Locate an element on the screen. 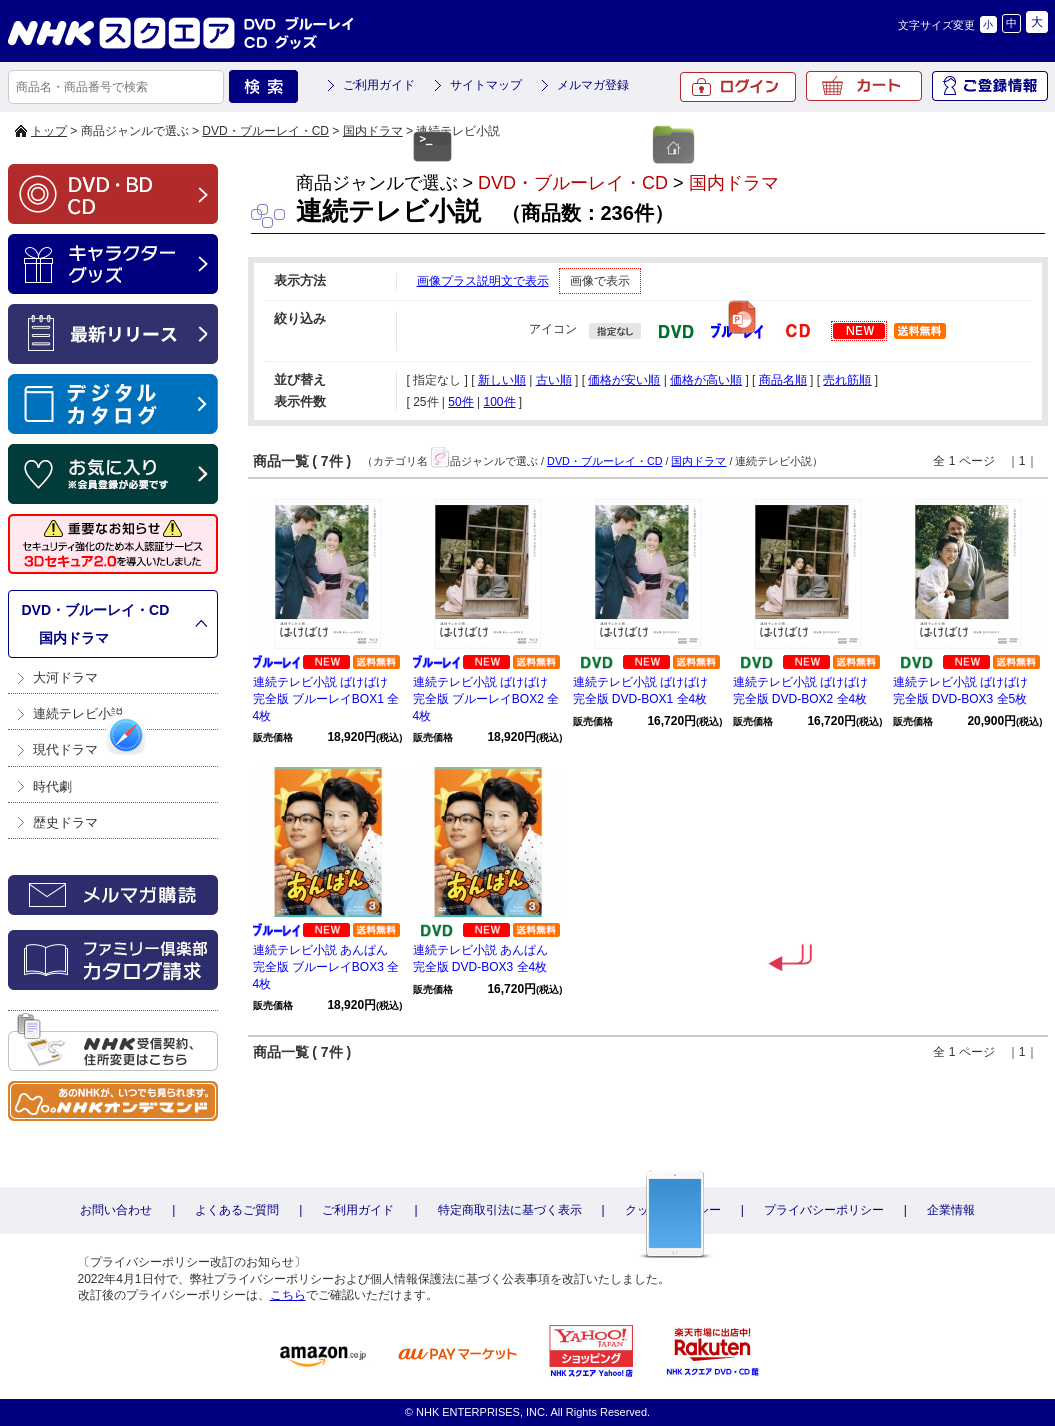 The height and width of the screenshot is (1426, 1055). reply to all recipients of an email is located at coordinates (789, 957).